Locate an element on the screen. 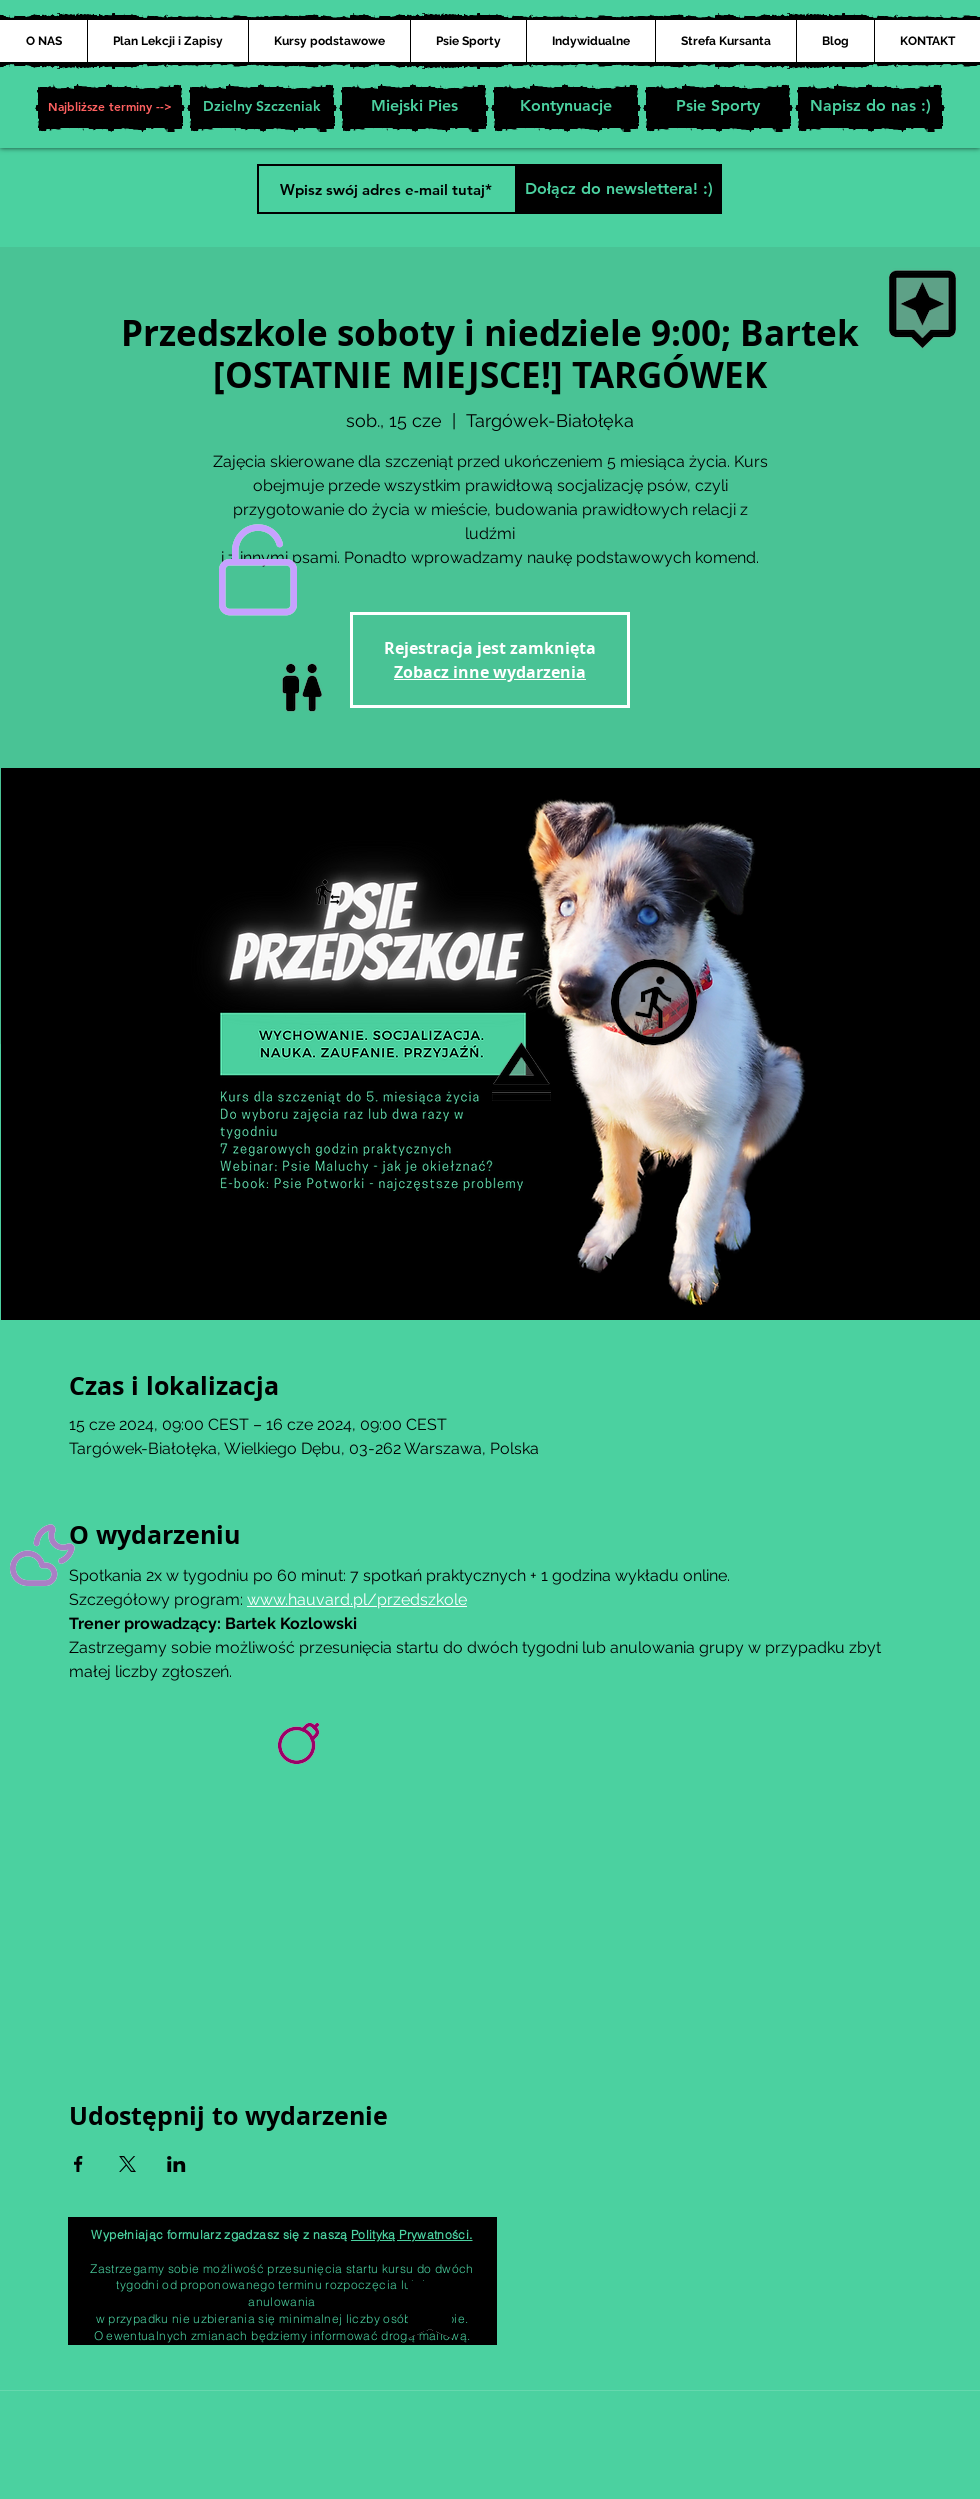 This screenshot has width=980, height=2499. transfer between transit lines or platforms is located at coordinates (328, 892).